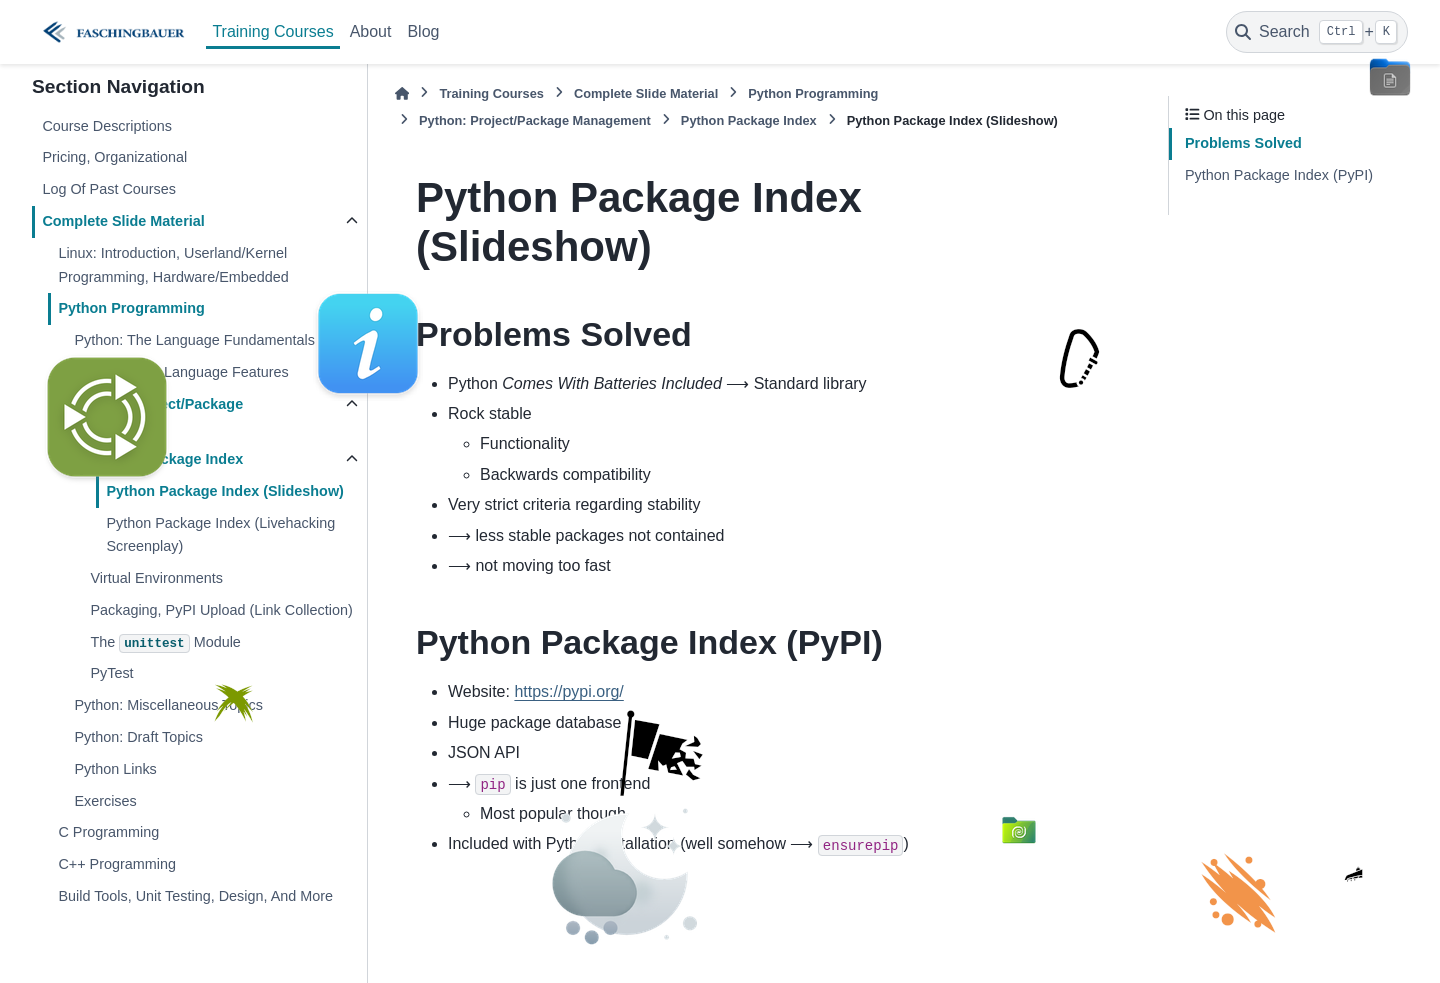 The width and height of the screenshot is (1440, 983). I want to click on indicates speed or quick movement in a game, so click(1240, 892).